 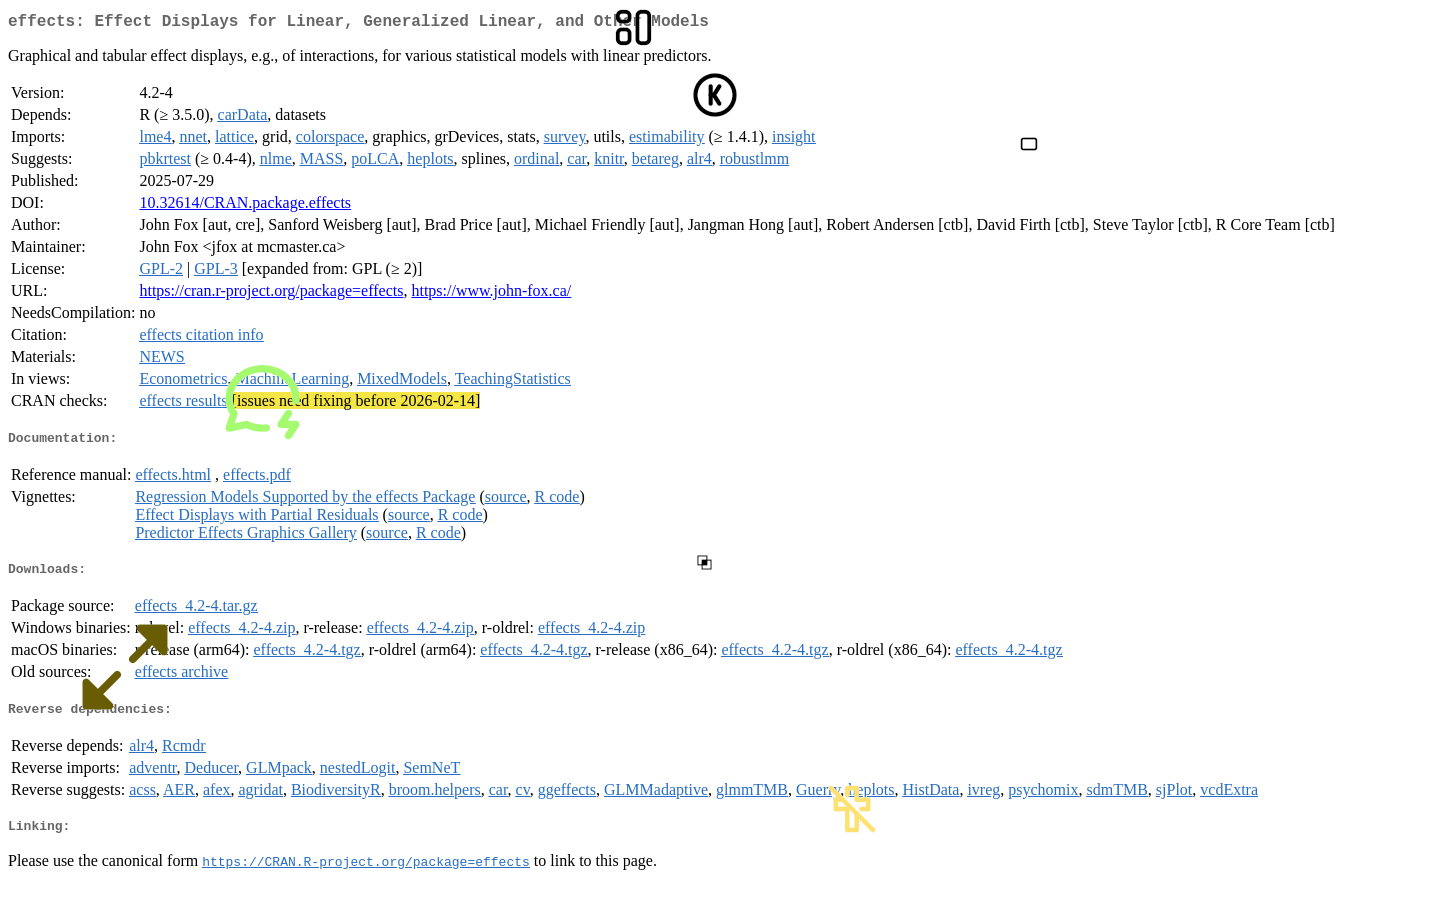 What do you see at coordinates (125, 667) in the screenshot?
I see `expand to full screen` at bounding box center [125, 667].